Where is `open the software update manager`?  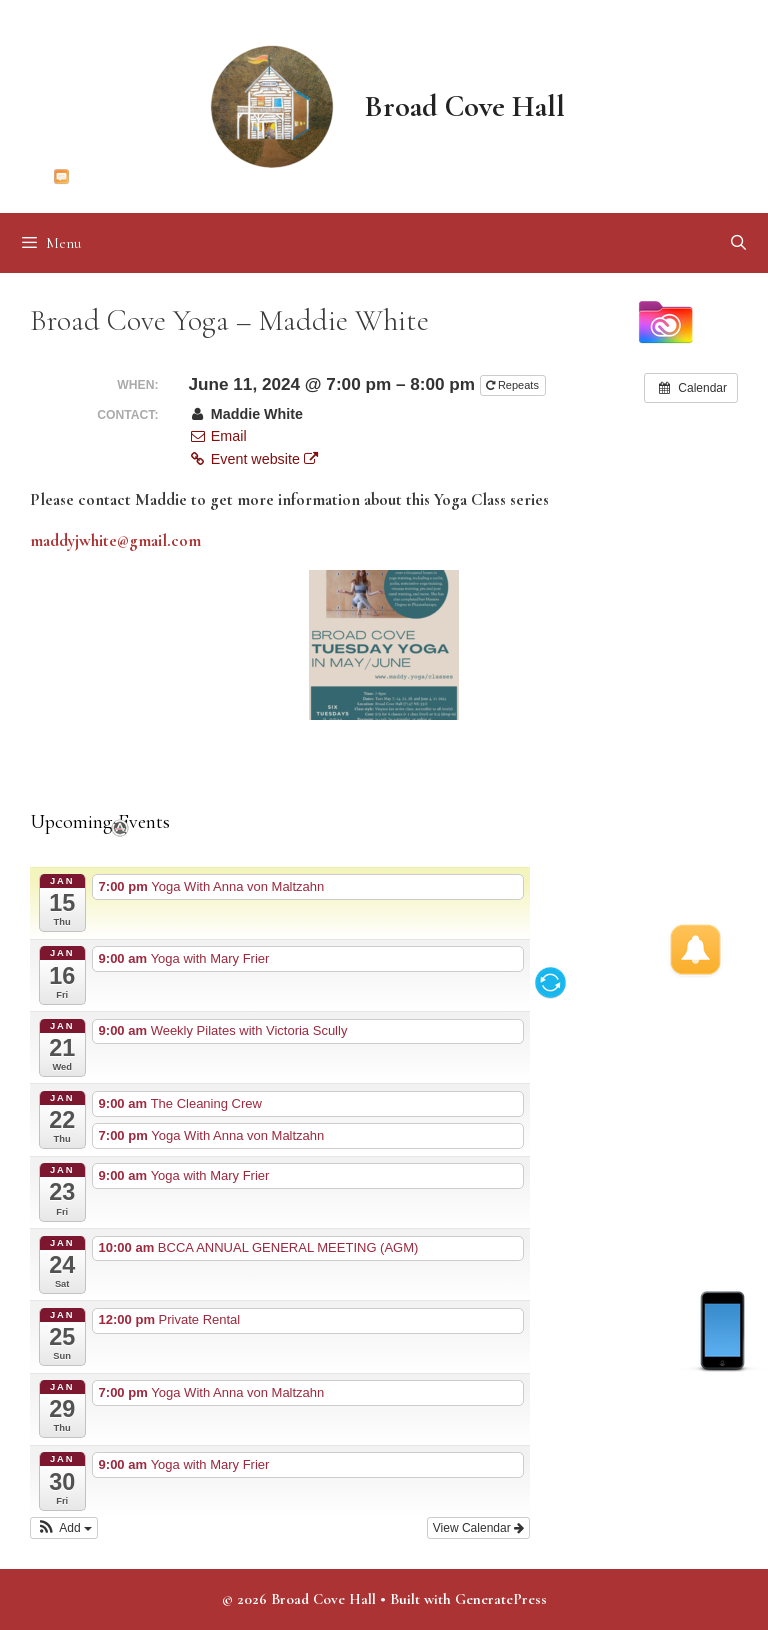
open the software update manager is located at coordinates (120, 828).